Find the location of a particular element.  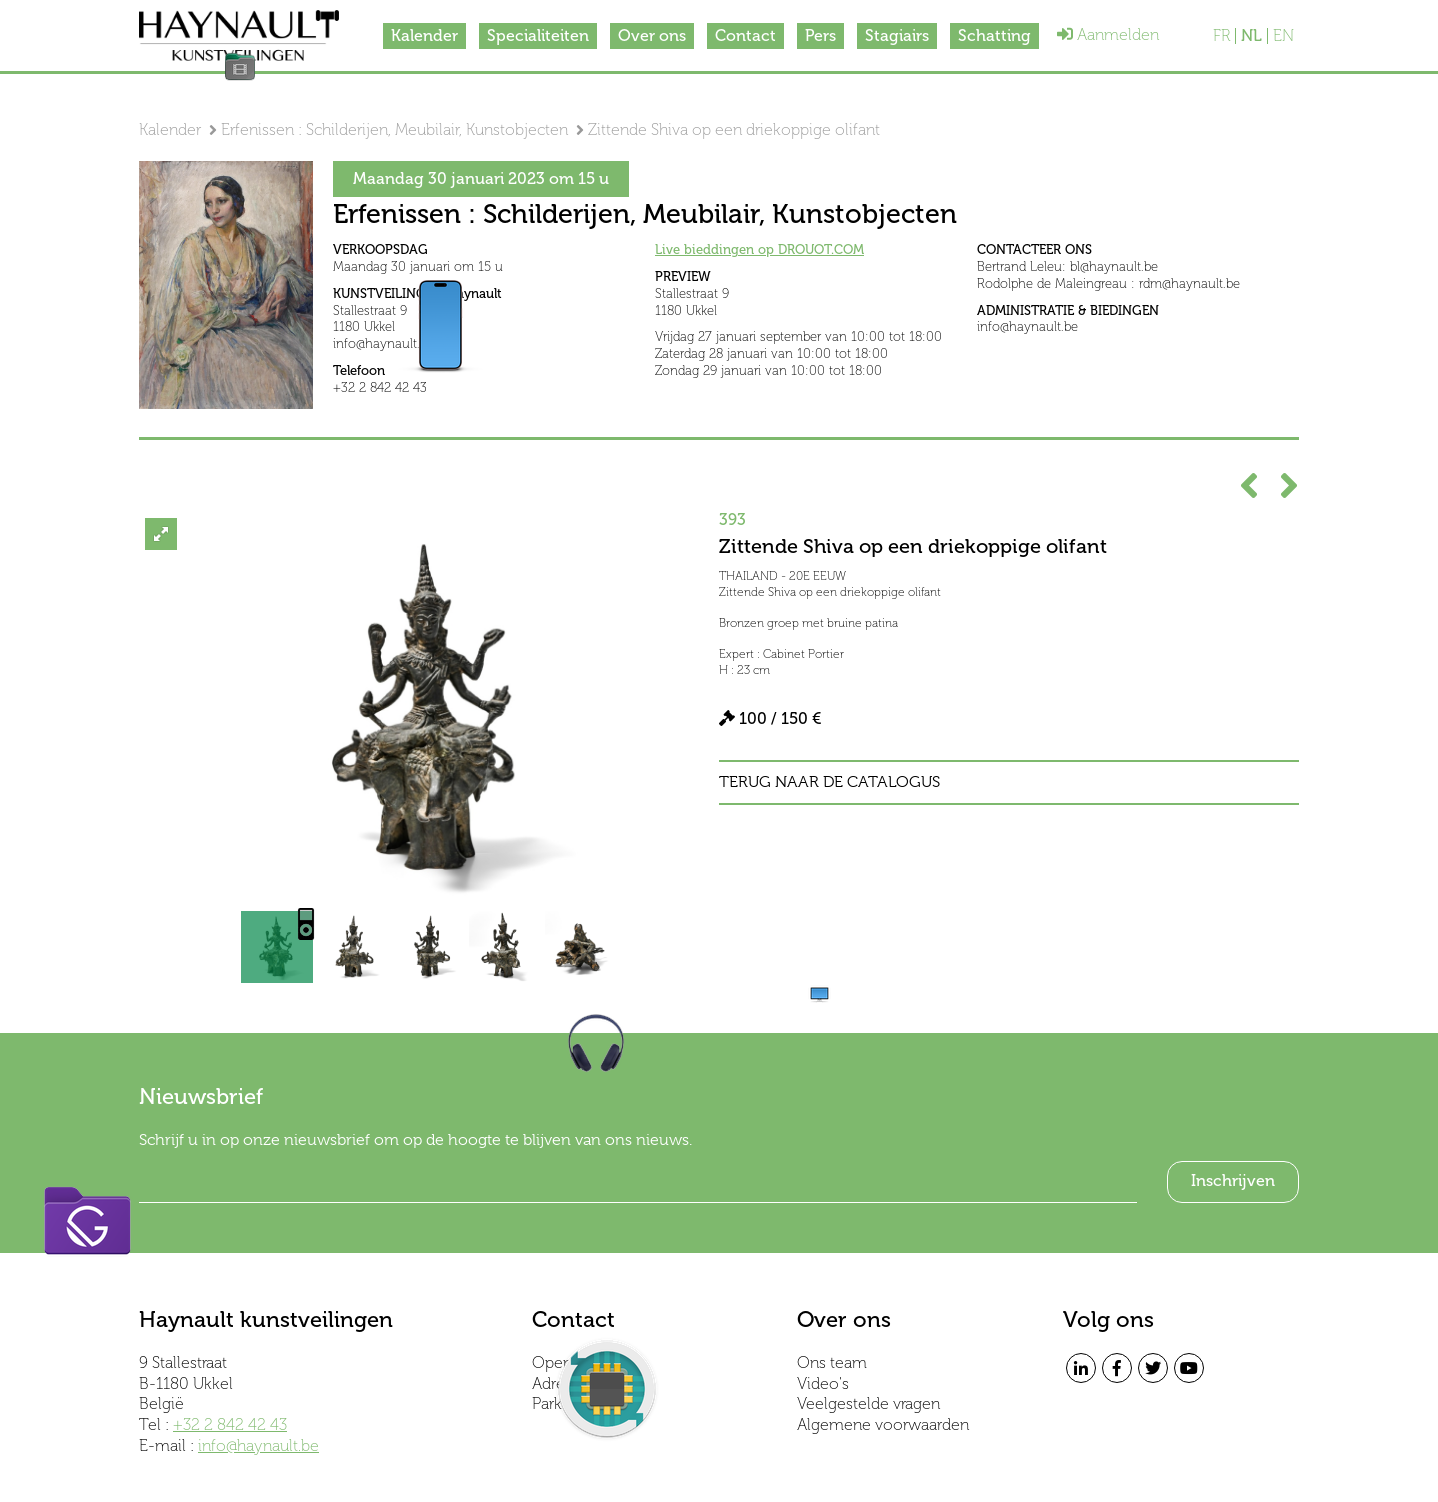

connect bluetooth headphones is located at coordinates (596, 1044).